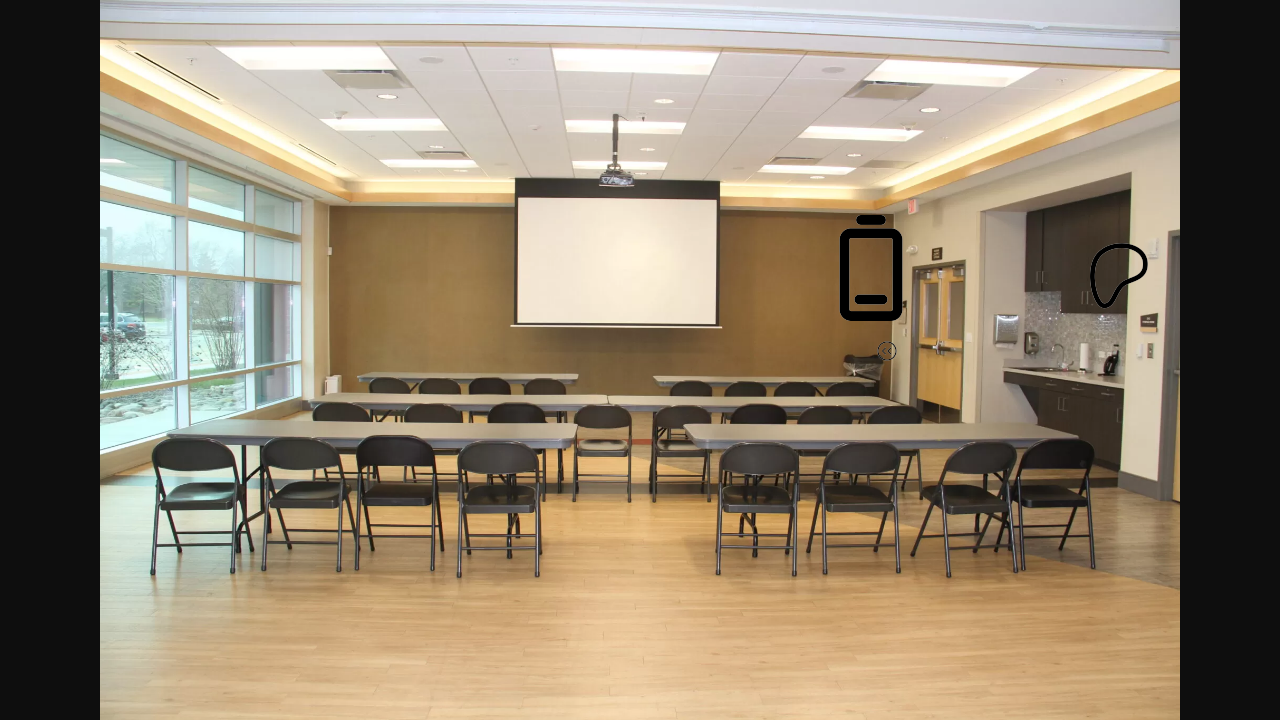  I want to click on go back to the beginning, so click(887, 351).